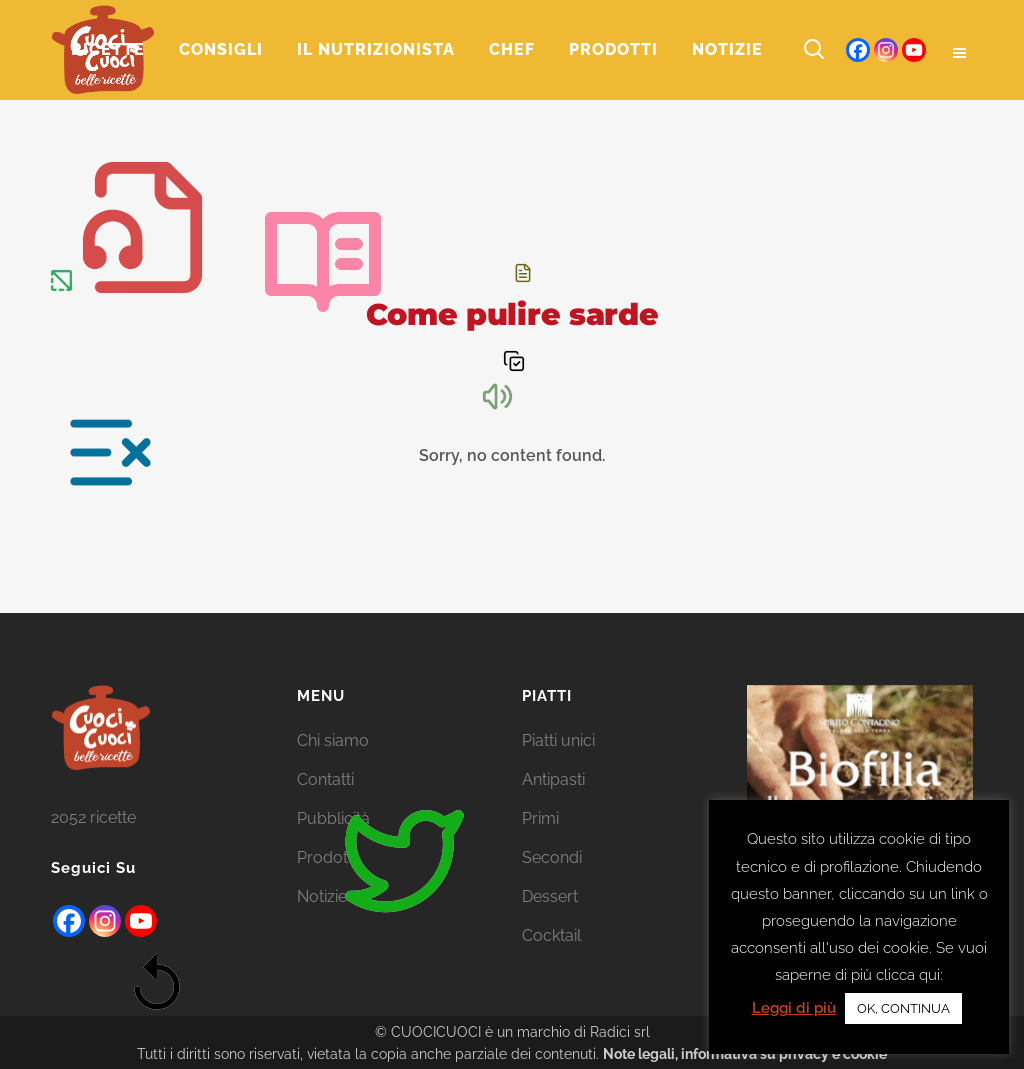  I want to click on view document contents, so click(523, 273).